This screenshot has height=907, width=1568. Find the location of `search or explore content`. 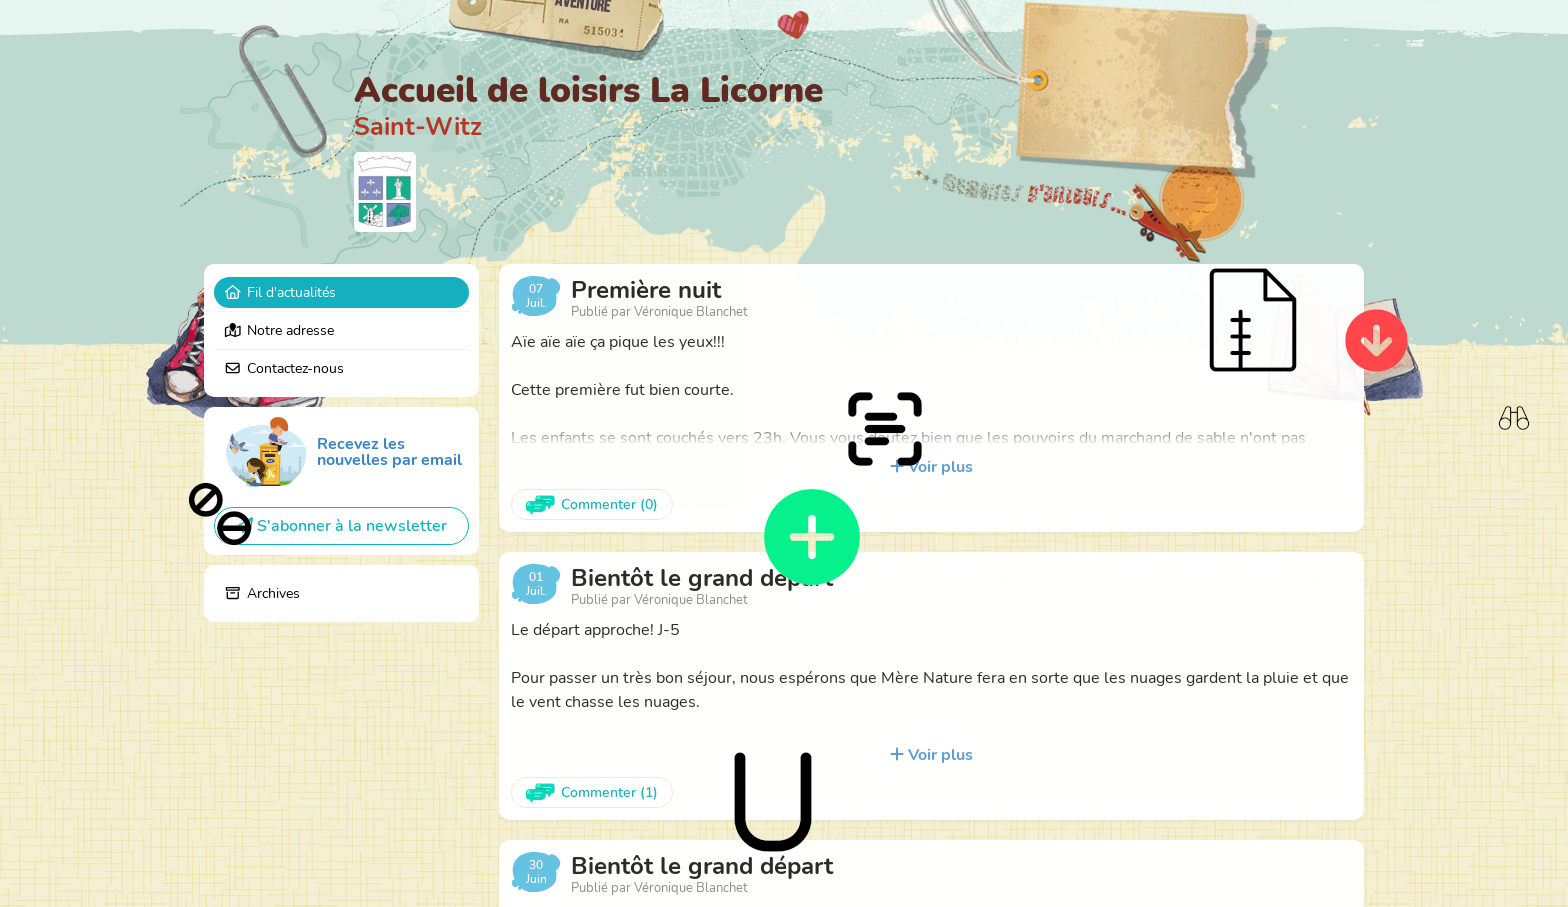

search or explore content is located at coordinates (1514, 418).